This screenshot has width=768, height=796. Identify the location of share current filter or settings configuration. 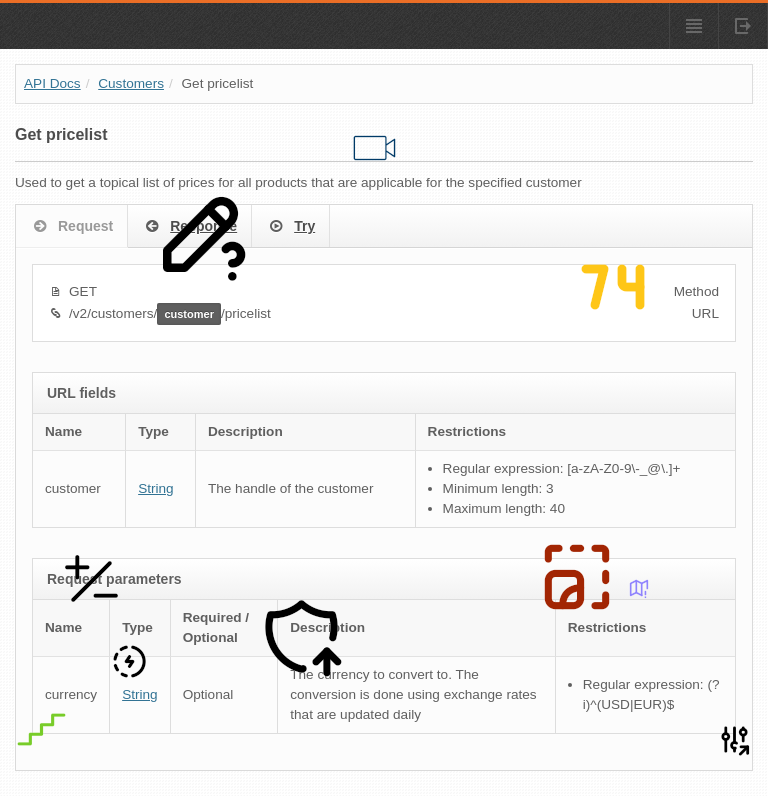
(734, 739).